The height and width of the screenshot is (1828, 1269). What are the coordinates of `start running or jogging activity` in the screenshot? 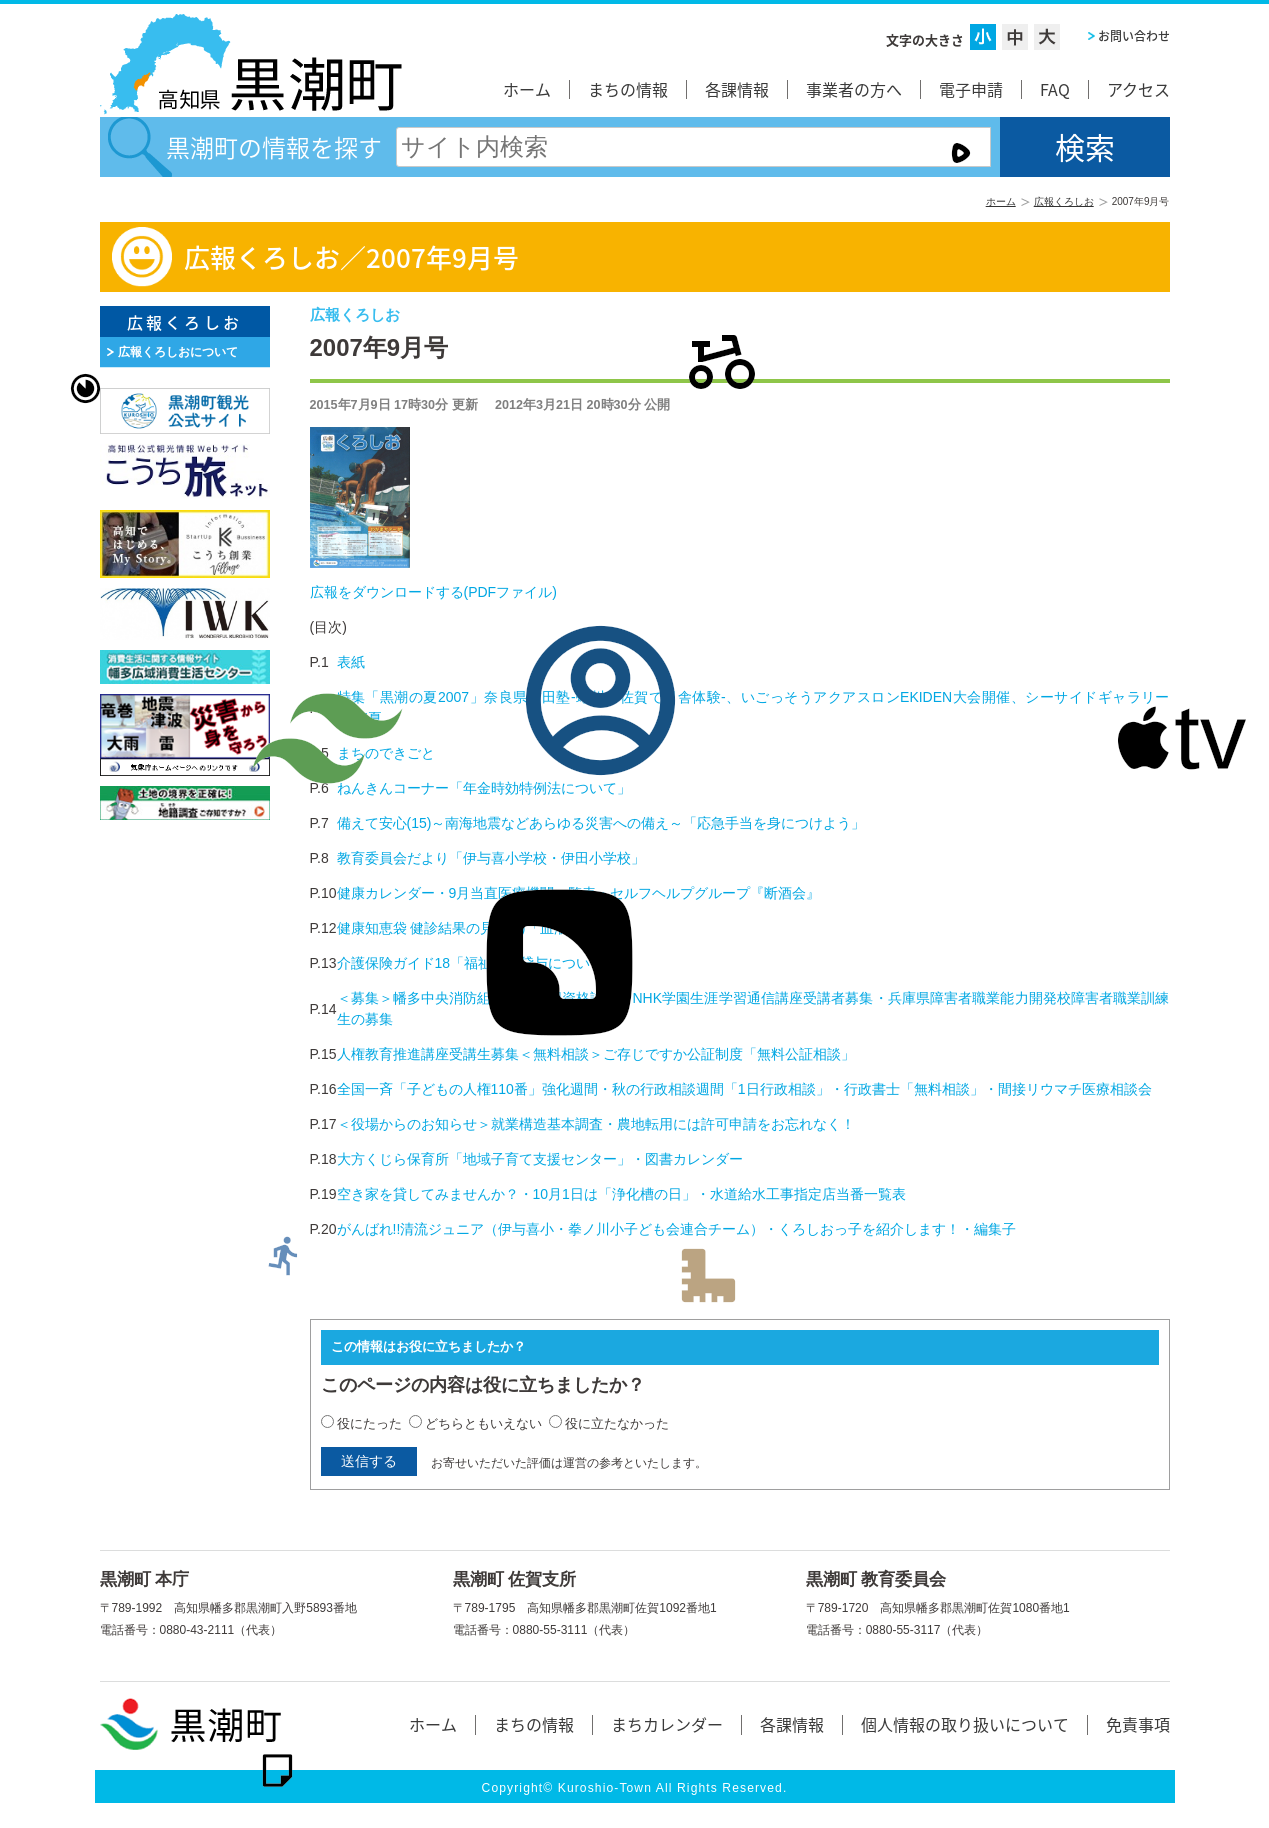 It's located at (284, 1255).